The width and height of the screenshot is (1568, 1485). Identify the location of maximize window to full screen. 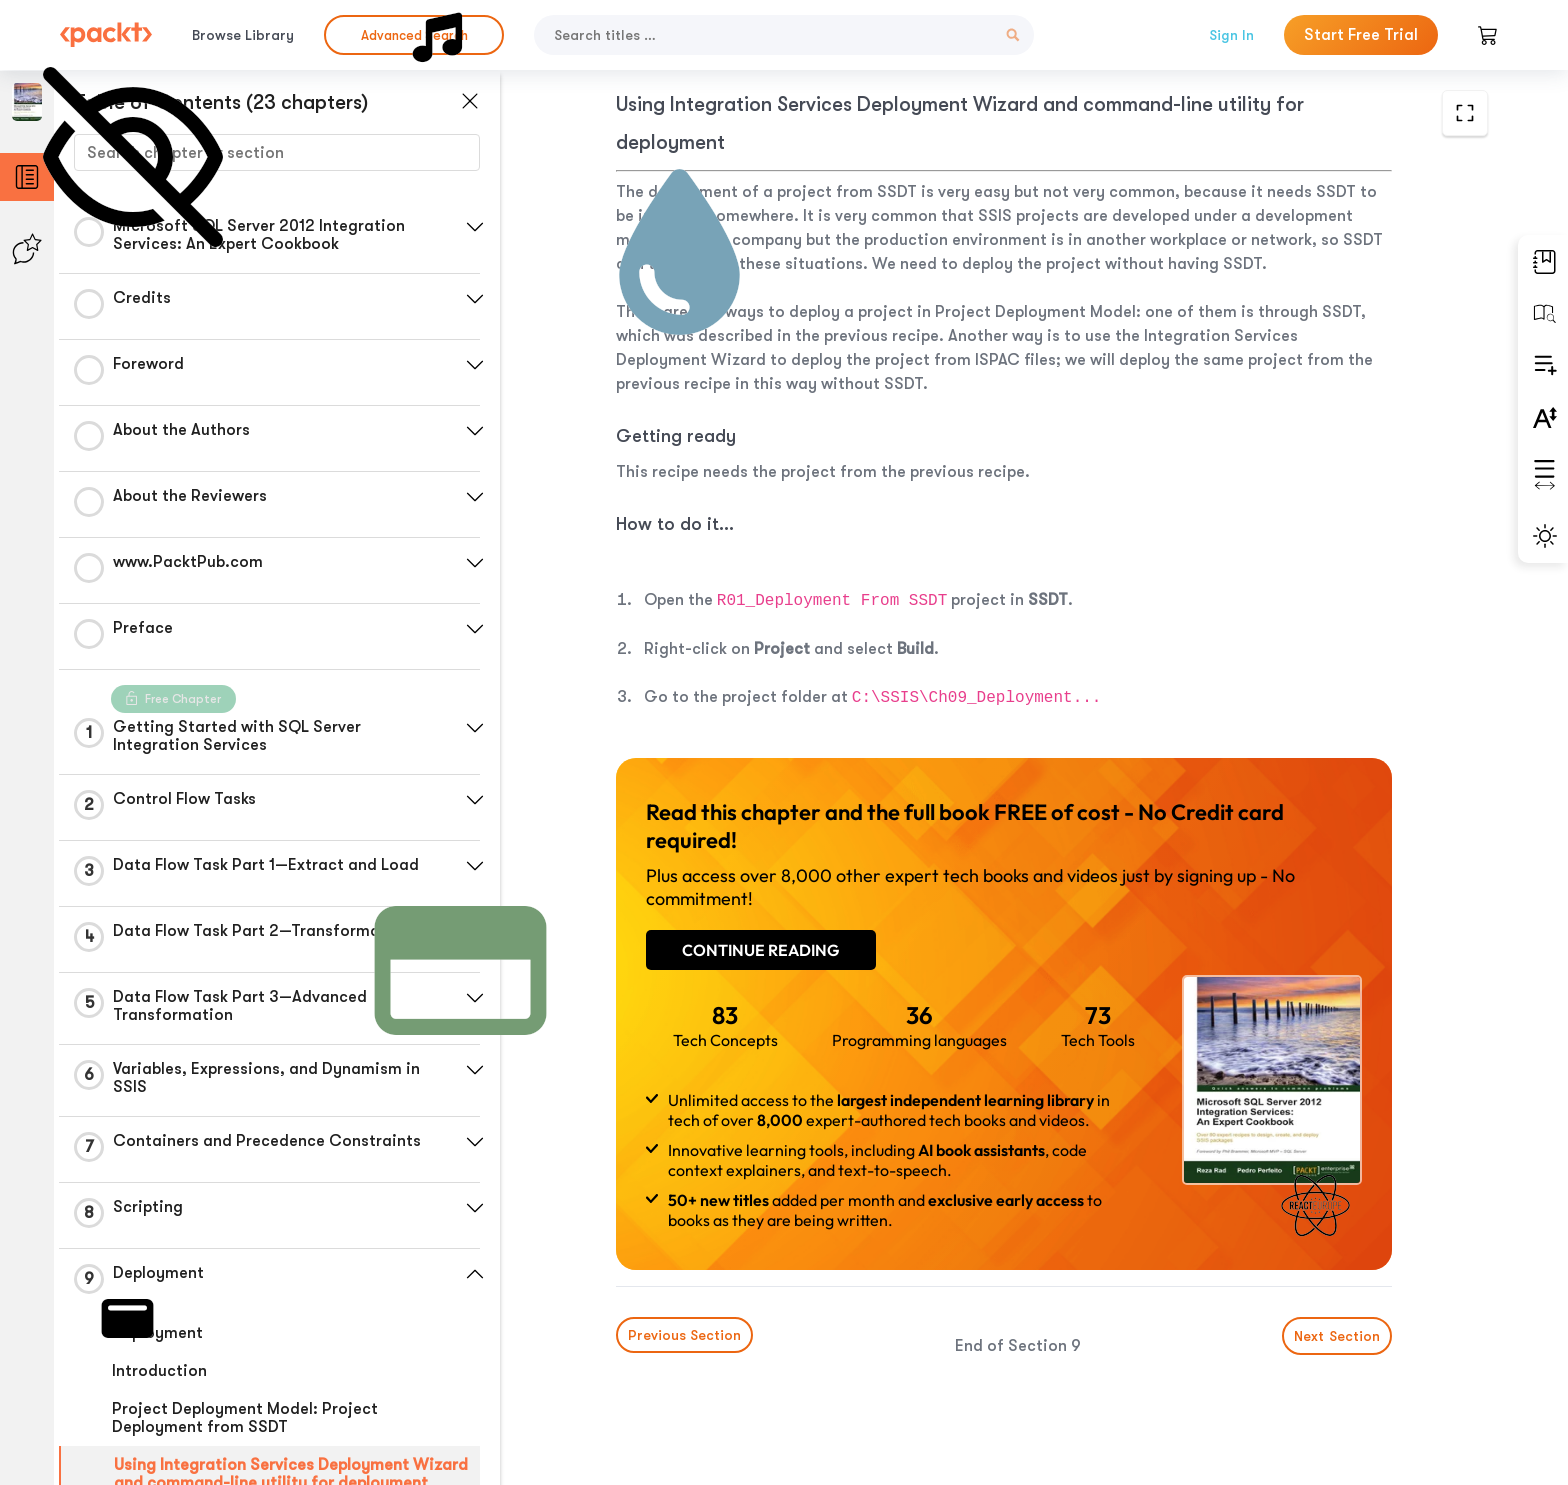
(460, 970).